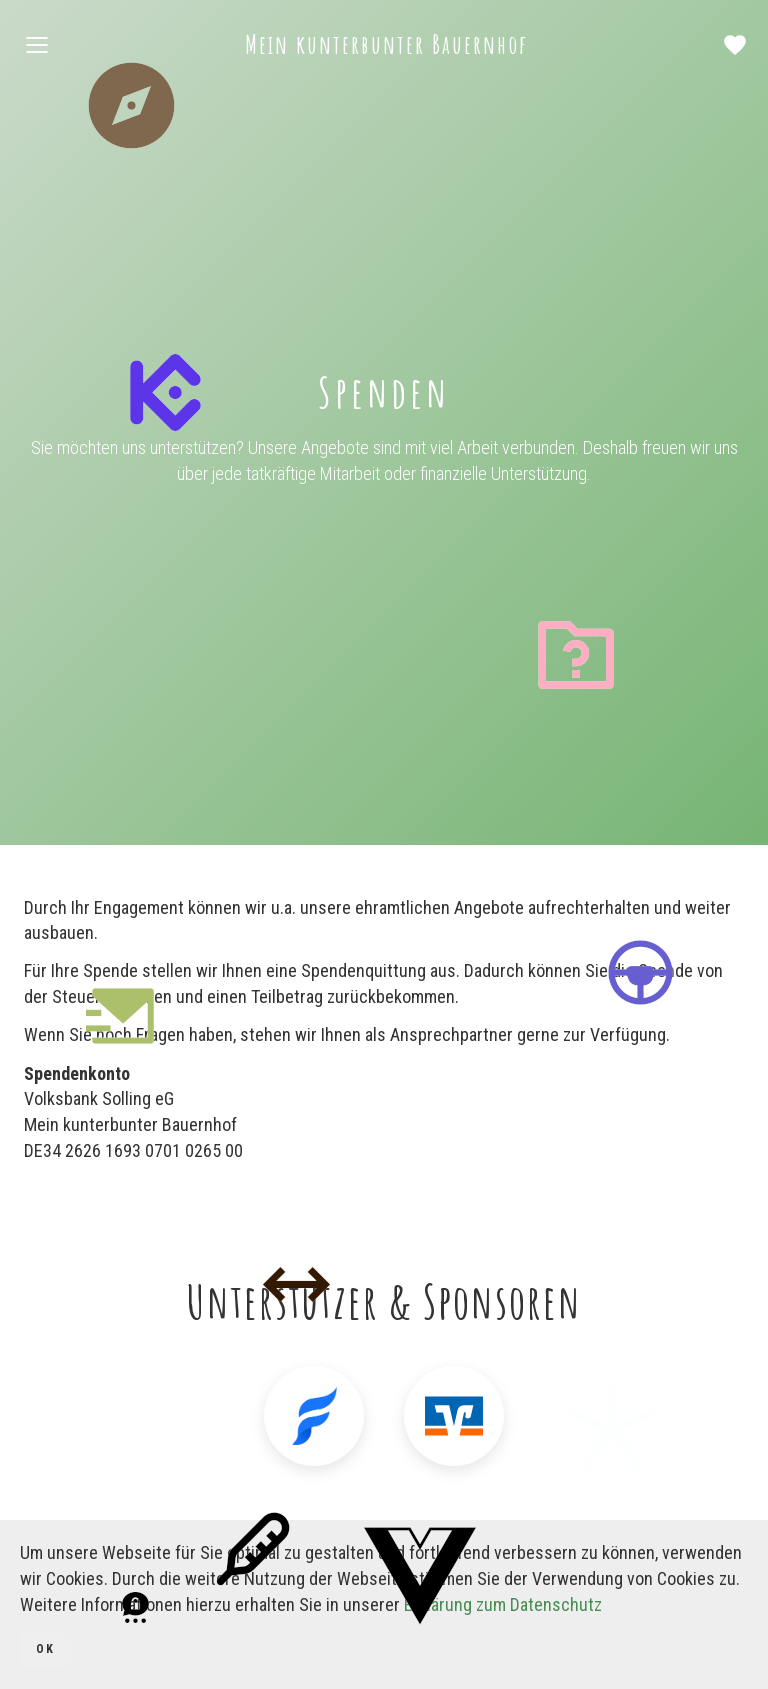 This screenshot has width=768, height=1689. Describe the element at coordinates (640, 972) in the screenshot. I see `access driving or navigation mode` at that location.